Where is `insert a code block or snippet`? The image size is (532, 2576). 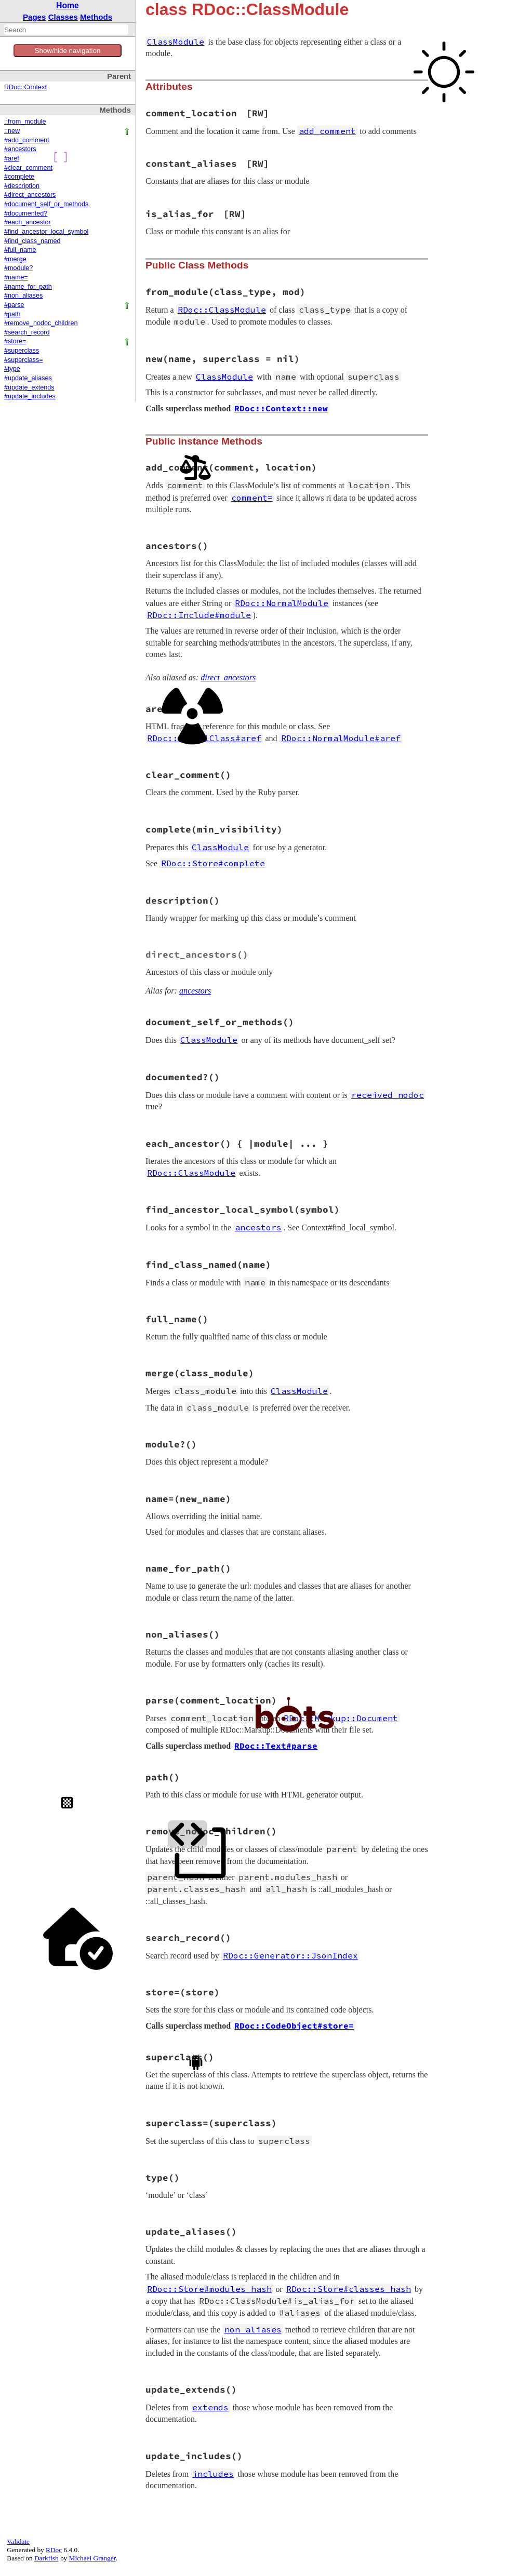
insert a code block or snippet is located at coordinates (200, 1853).